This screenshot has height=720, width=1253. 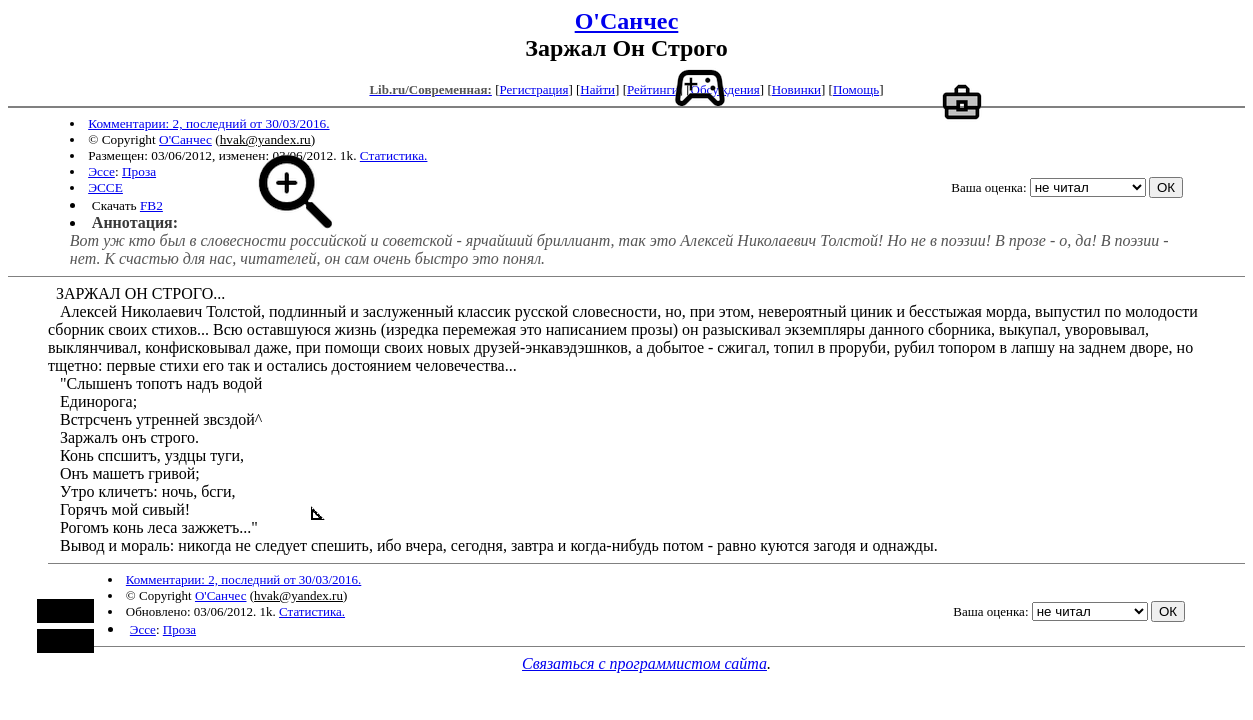 I want to click on access gaming or esports features, so click(x=700, y=88).